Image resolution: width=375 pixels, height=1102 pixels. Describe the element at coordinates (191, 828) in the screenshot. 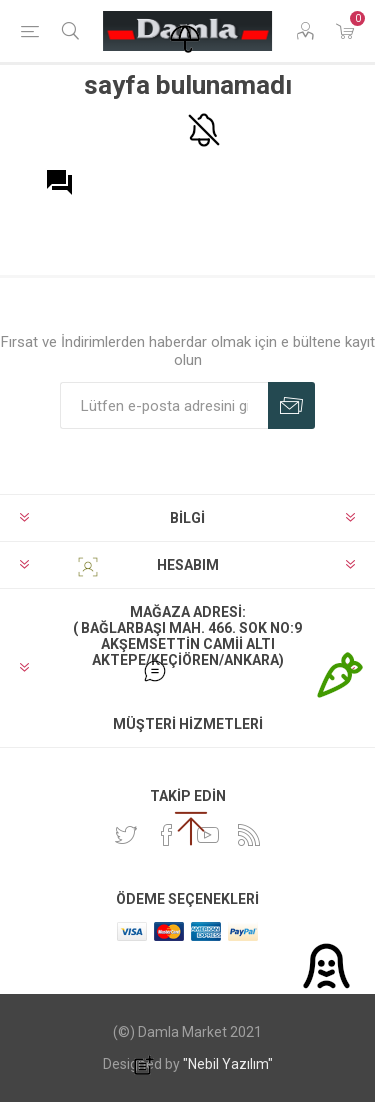

I see `upload a file or content` at that location.